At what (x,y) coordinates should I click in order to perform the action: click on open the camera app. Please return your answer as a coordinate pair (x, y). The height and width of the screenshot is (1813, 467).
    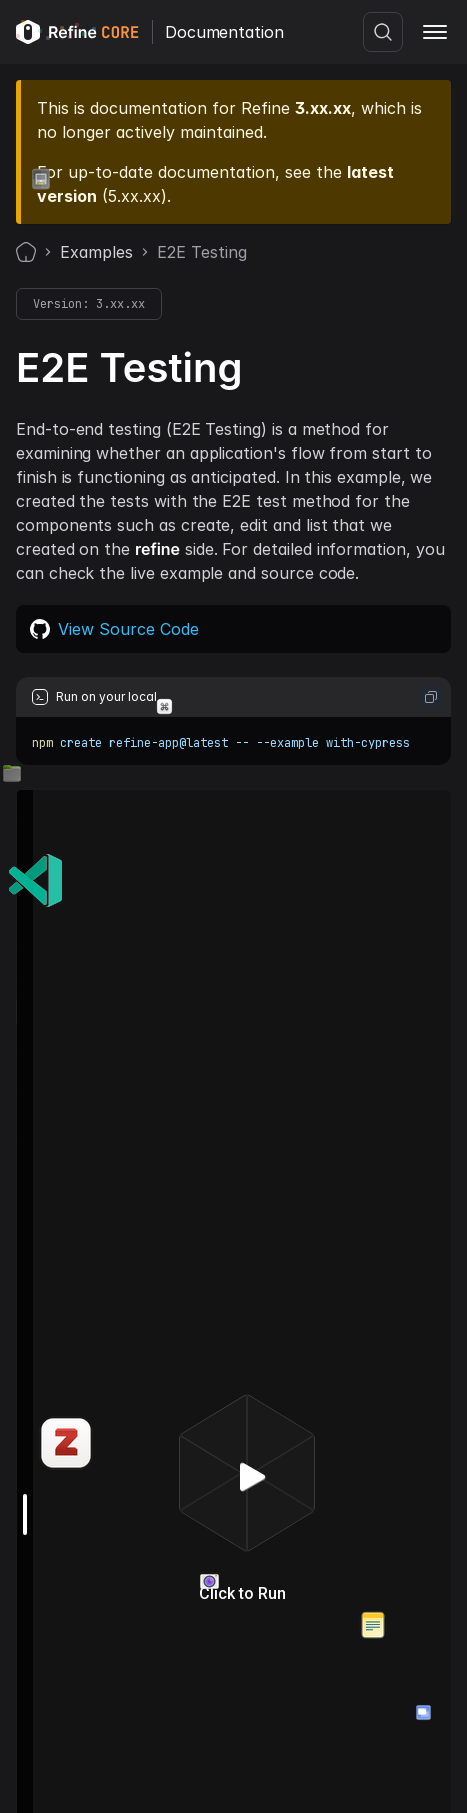
    Looking at the image, I should click on (209, 1581).